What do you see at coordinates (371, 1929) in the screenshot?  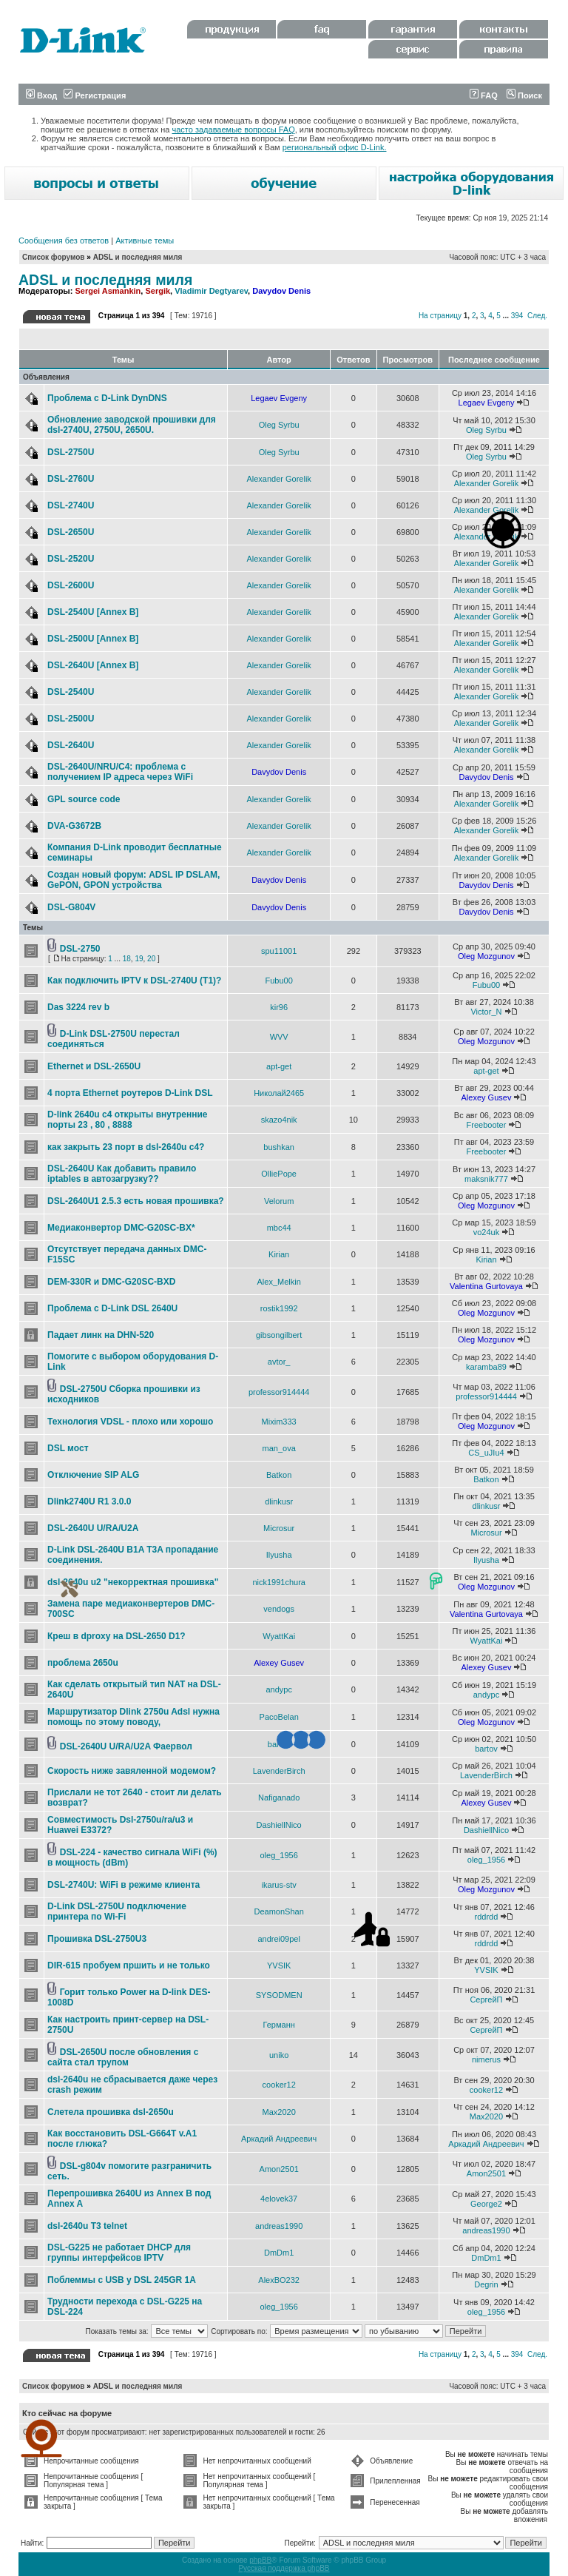 I see `airplane mode is locked or restricted` at bounding box center [371, 1929].